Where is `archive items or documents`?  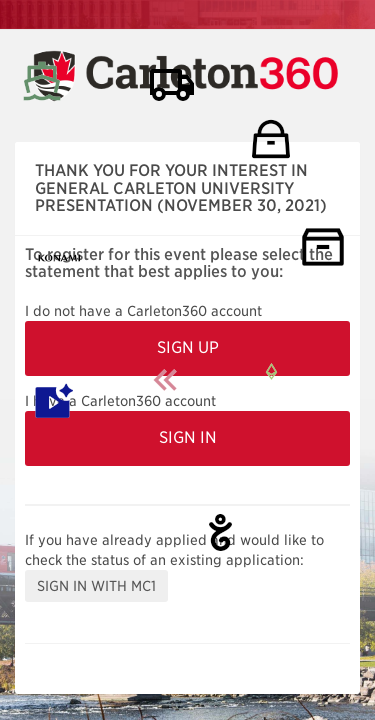 archive items or documents is located at coordinates (323, 247).